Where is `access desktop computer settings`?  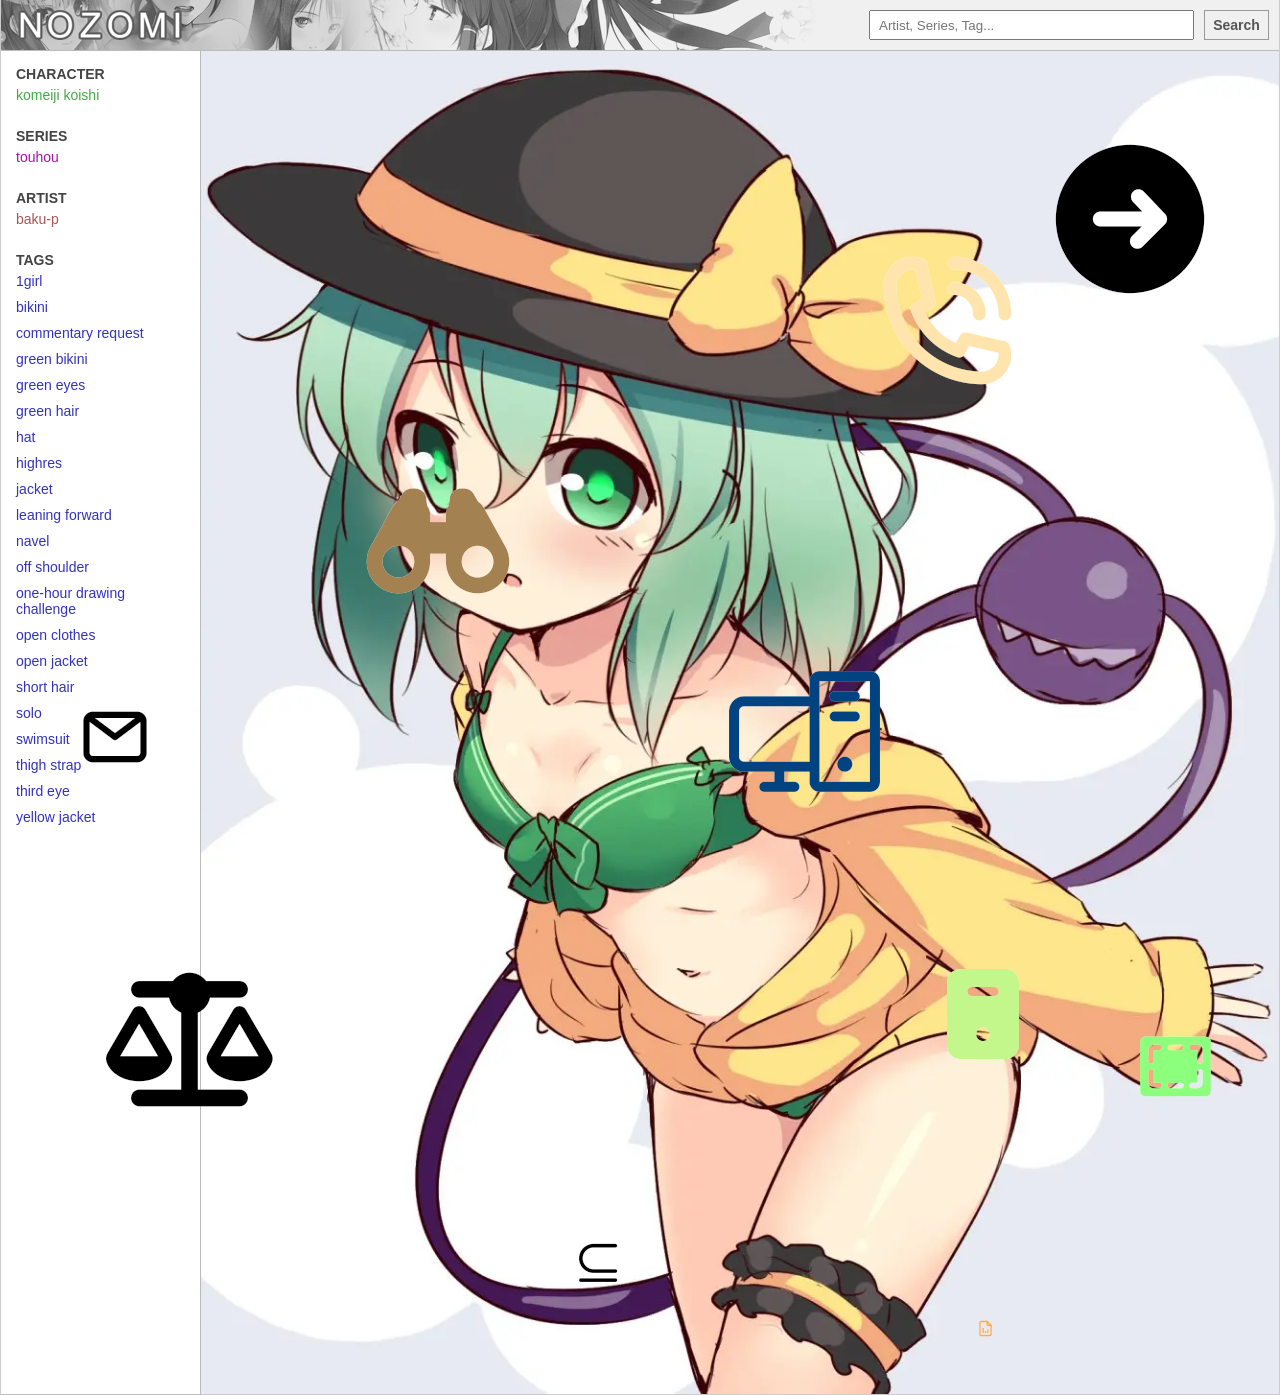 access desktop computer settings is located at coordinates (804, 731).